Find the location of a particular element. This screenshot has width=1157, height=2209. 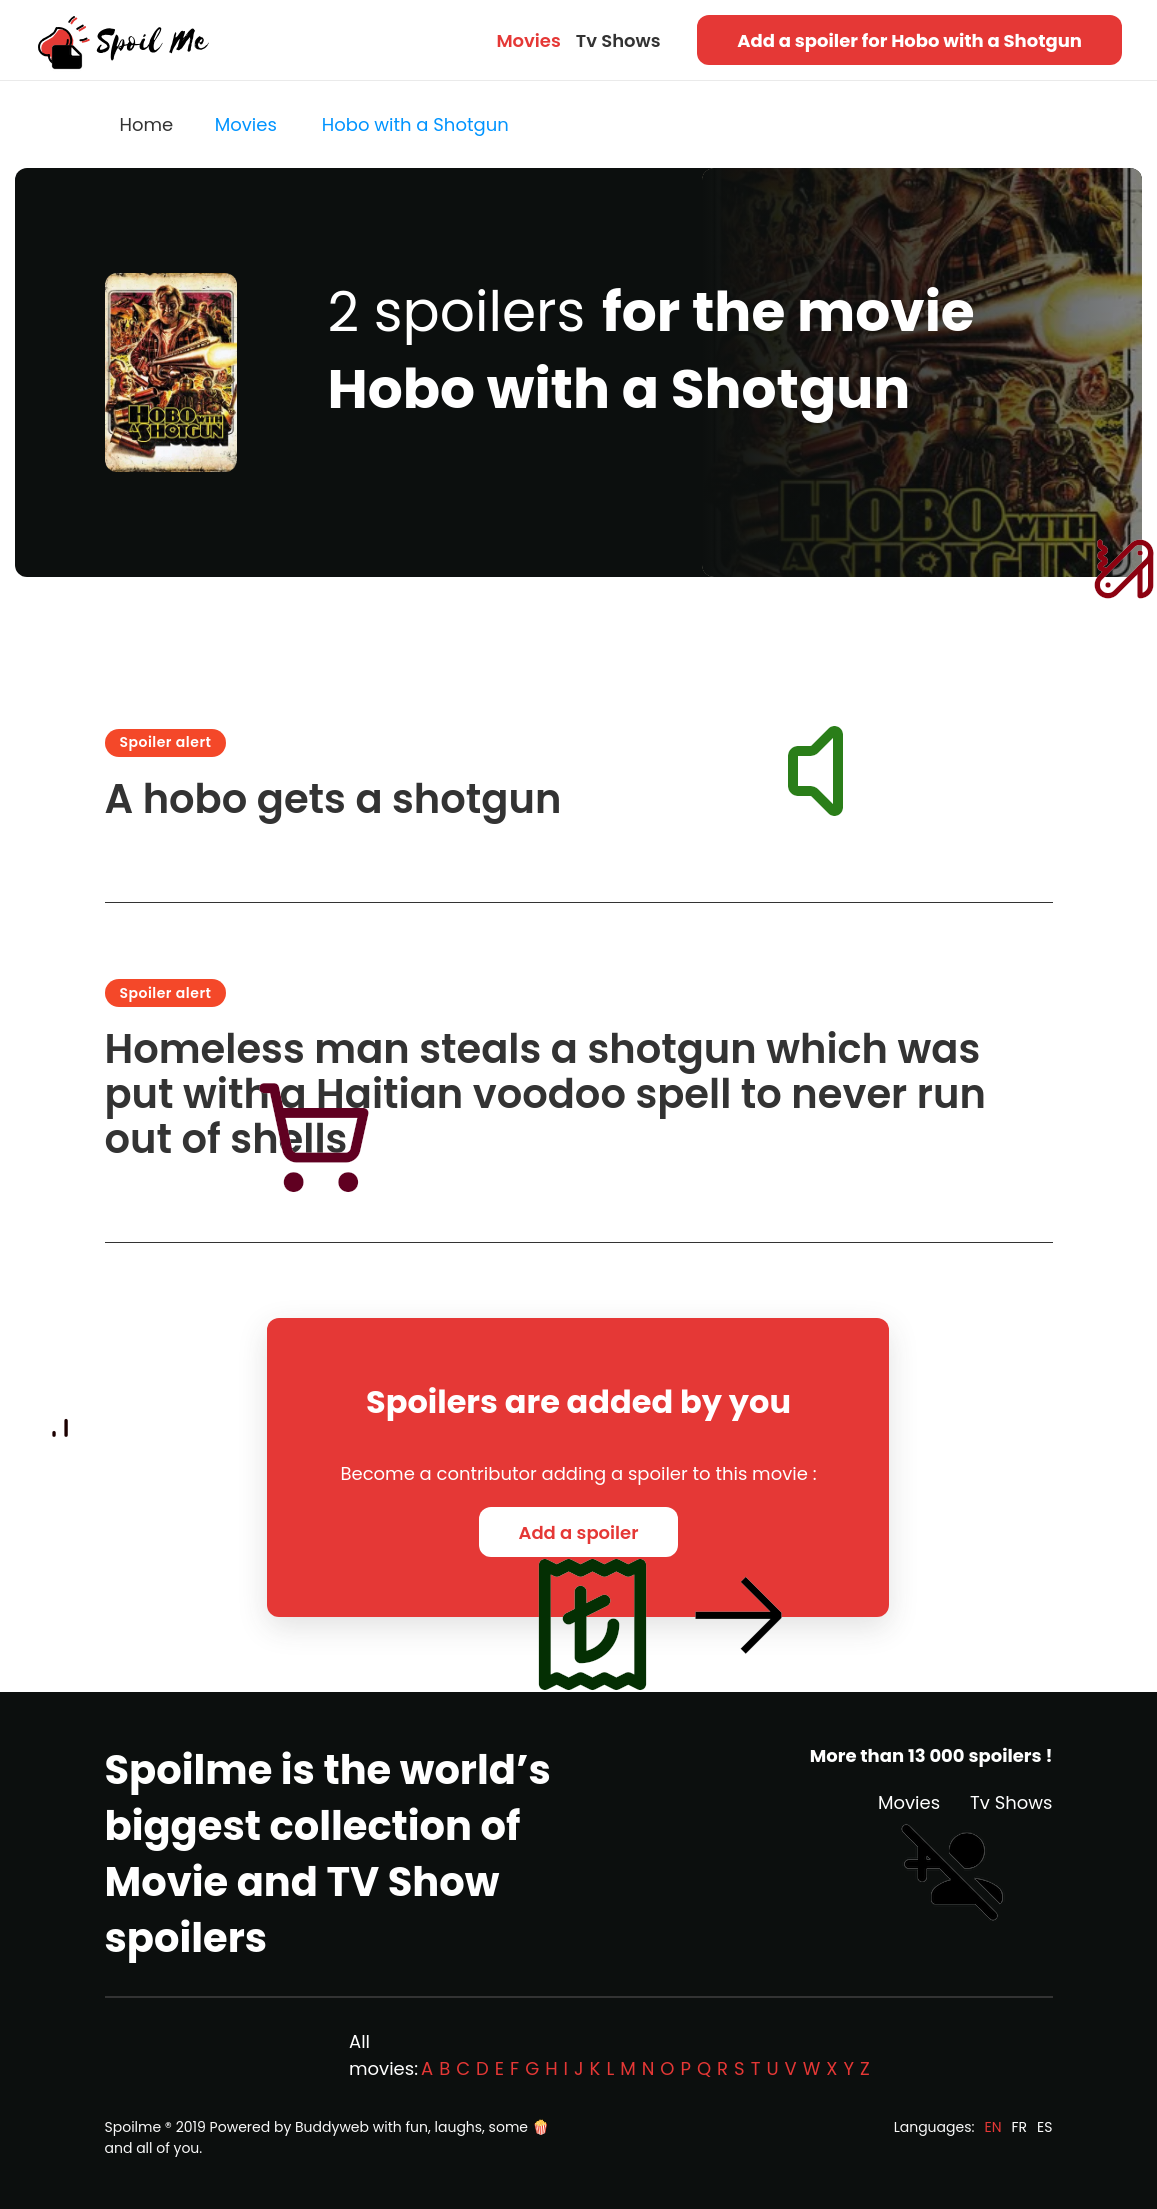

indicates adding contacts is disabled is located at coordinates (953, 1868).